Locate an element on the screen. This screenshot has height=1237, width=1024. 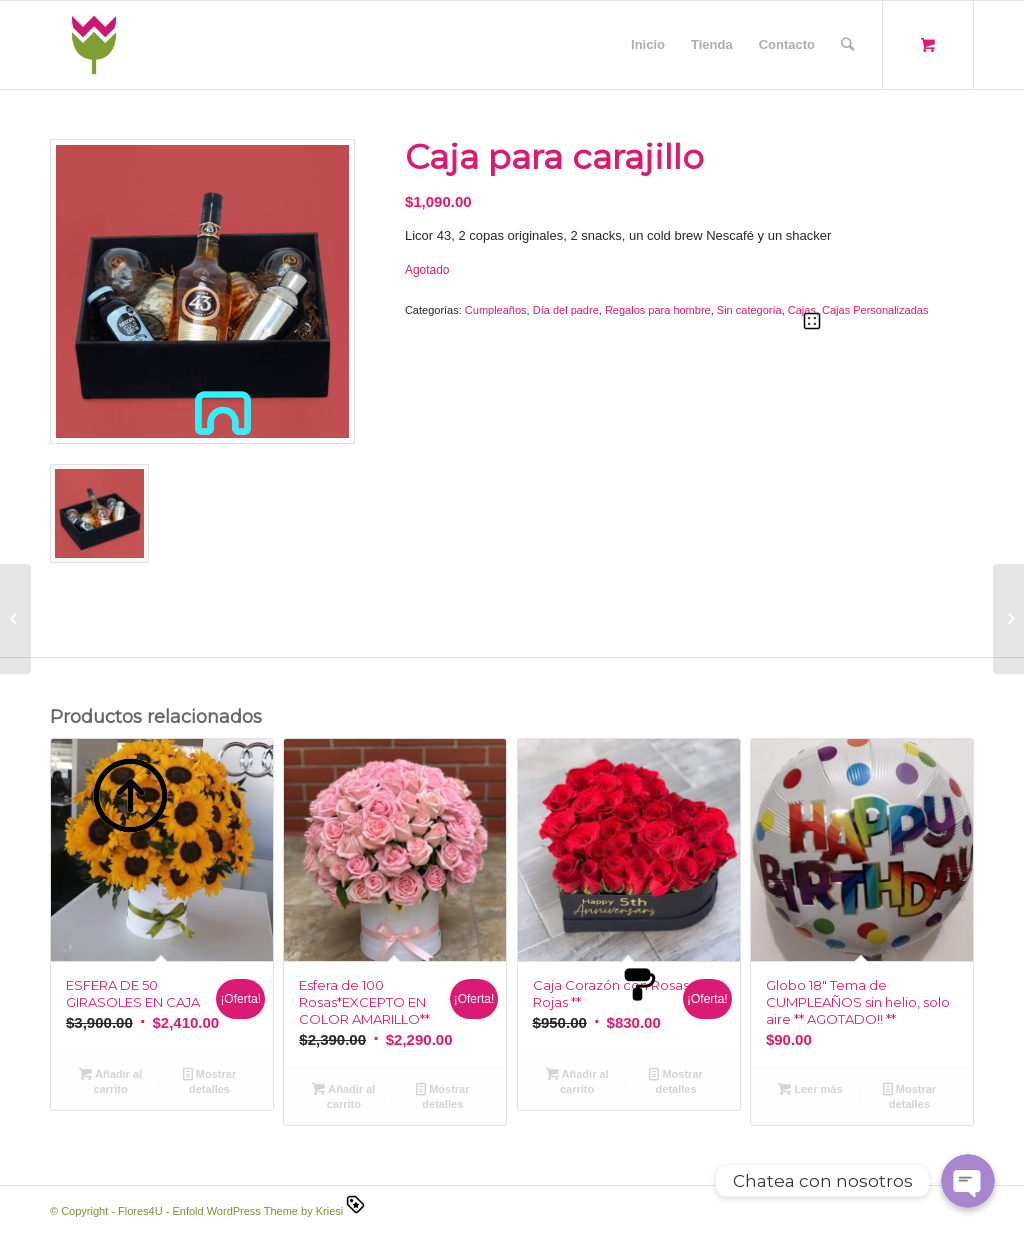
scroll to top of page is located at coordinates (130, 795).